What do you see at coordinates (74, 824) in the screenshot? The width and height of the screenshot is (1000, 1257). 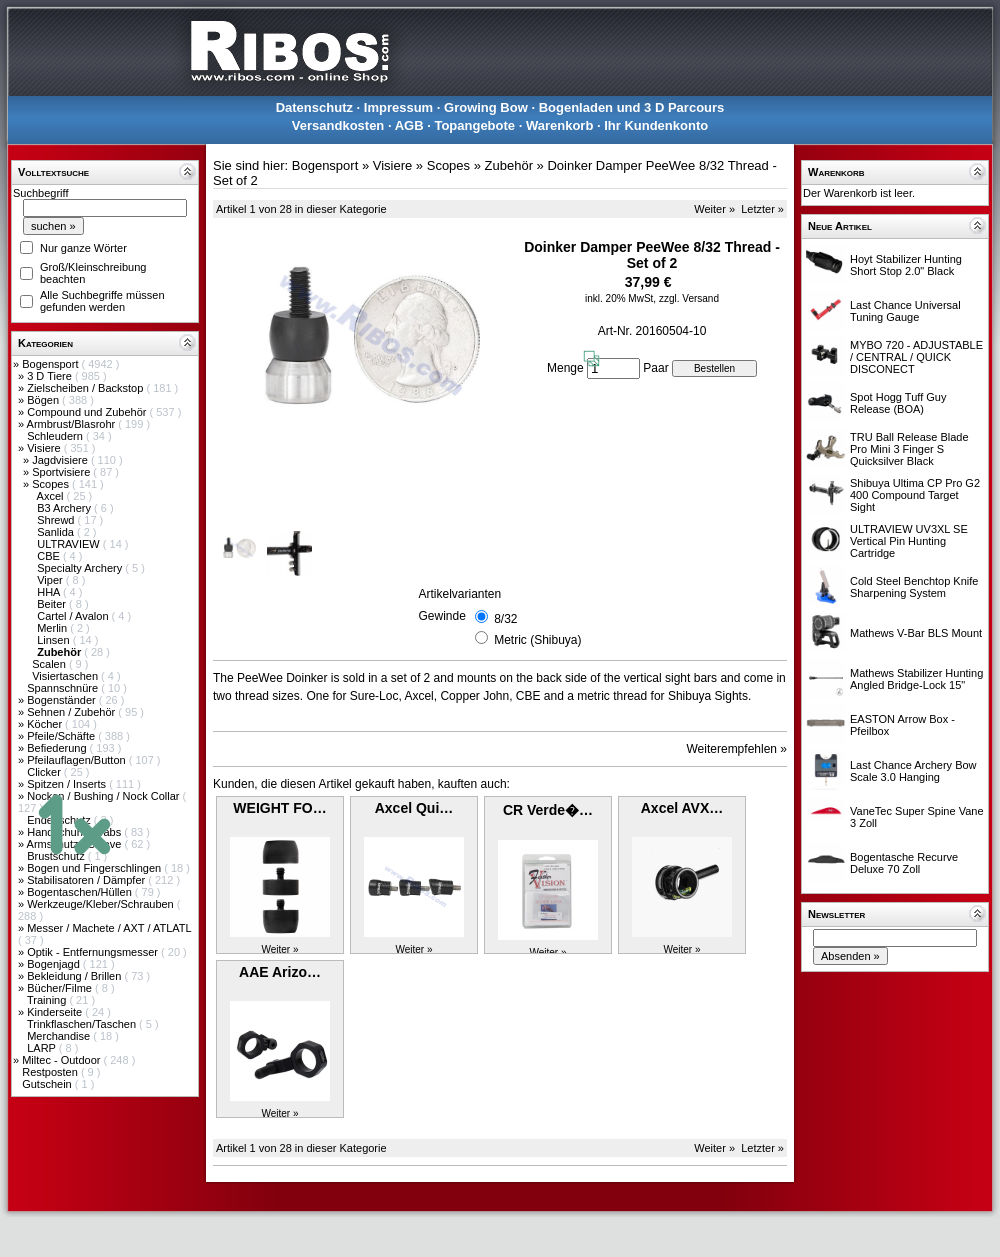 I see `set playback speed to 1x (normal speed)` at bounding box center [74, 824].